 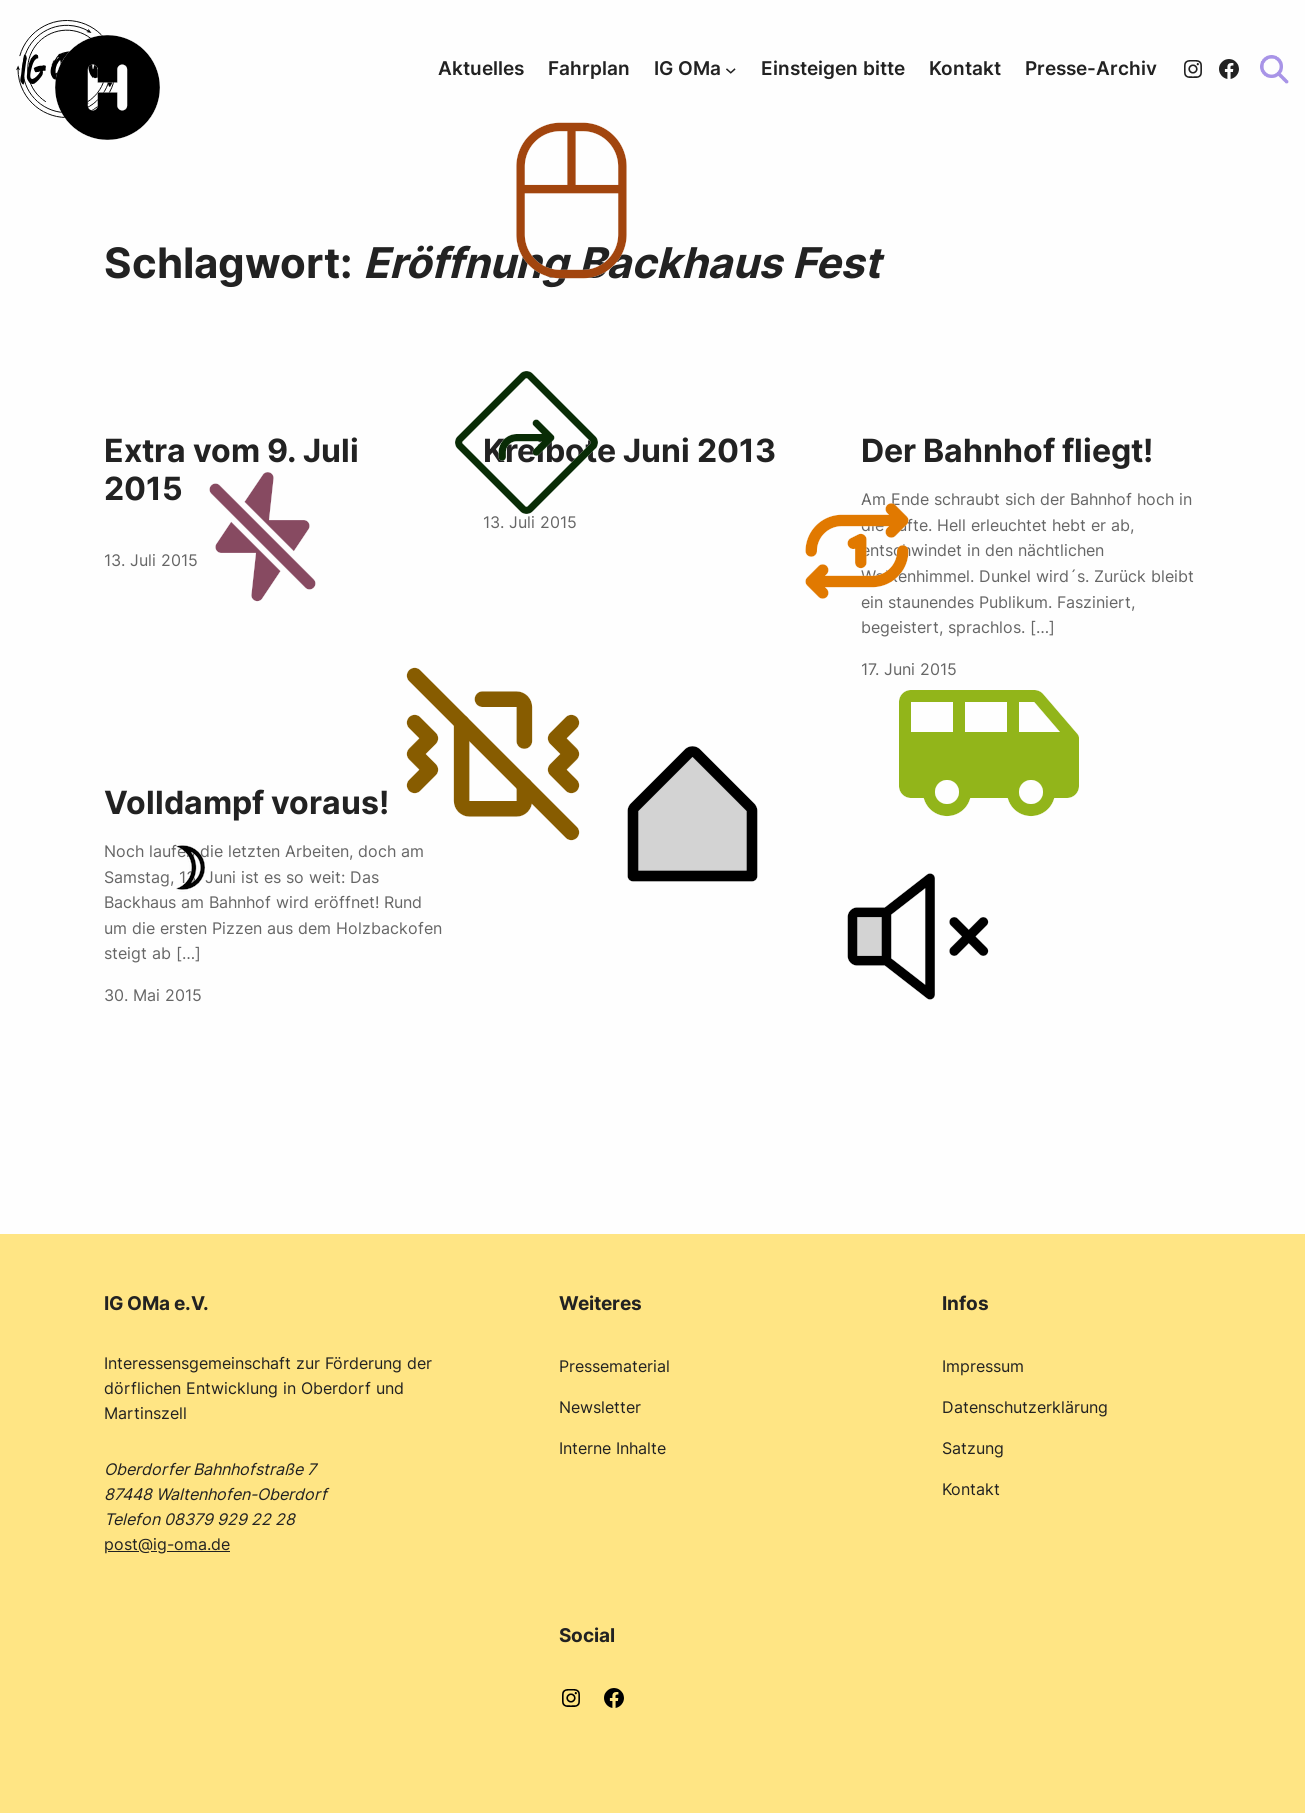 What do you see at coordinates (571, 200) in the screenshot?
I see `adjust mouse or pointer settings` at bounding box center [571, 200].